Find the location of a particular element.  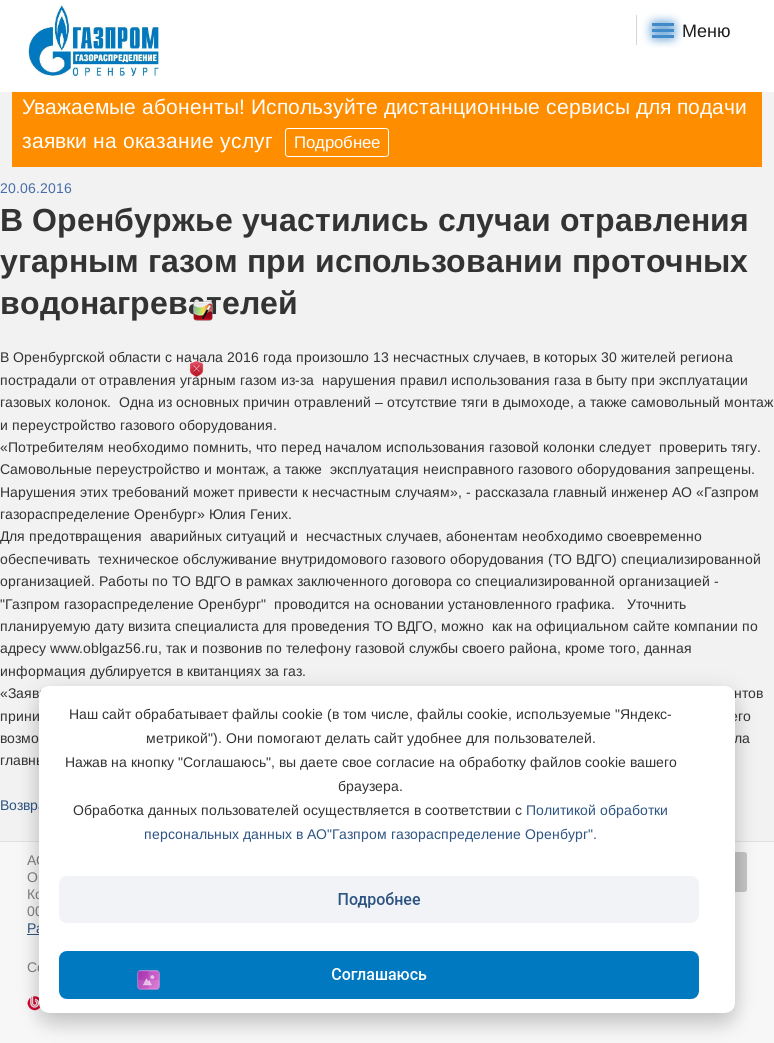

open an image file is located at coordinates (148, 979).